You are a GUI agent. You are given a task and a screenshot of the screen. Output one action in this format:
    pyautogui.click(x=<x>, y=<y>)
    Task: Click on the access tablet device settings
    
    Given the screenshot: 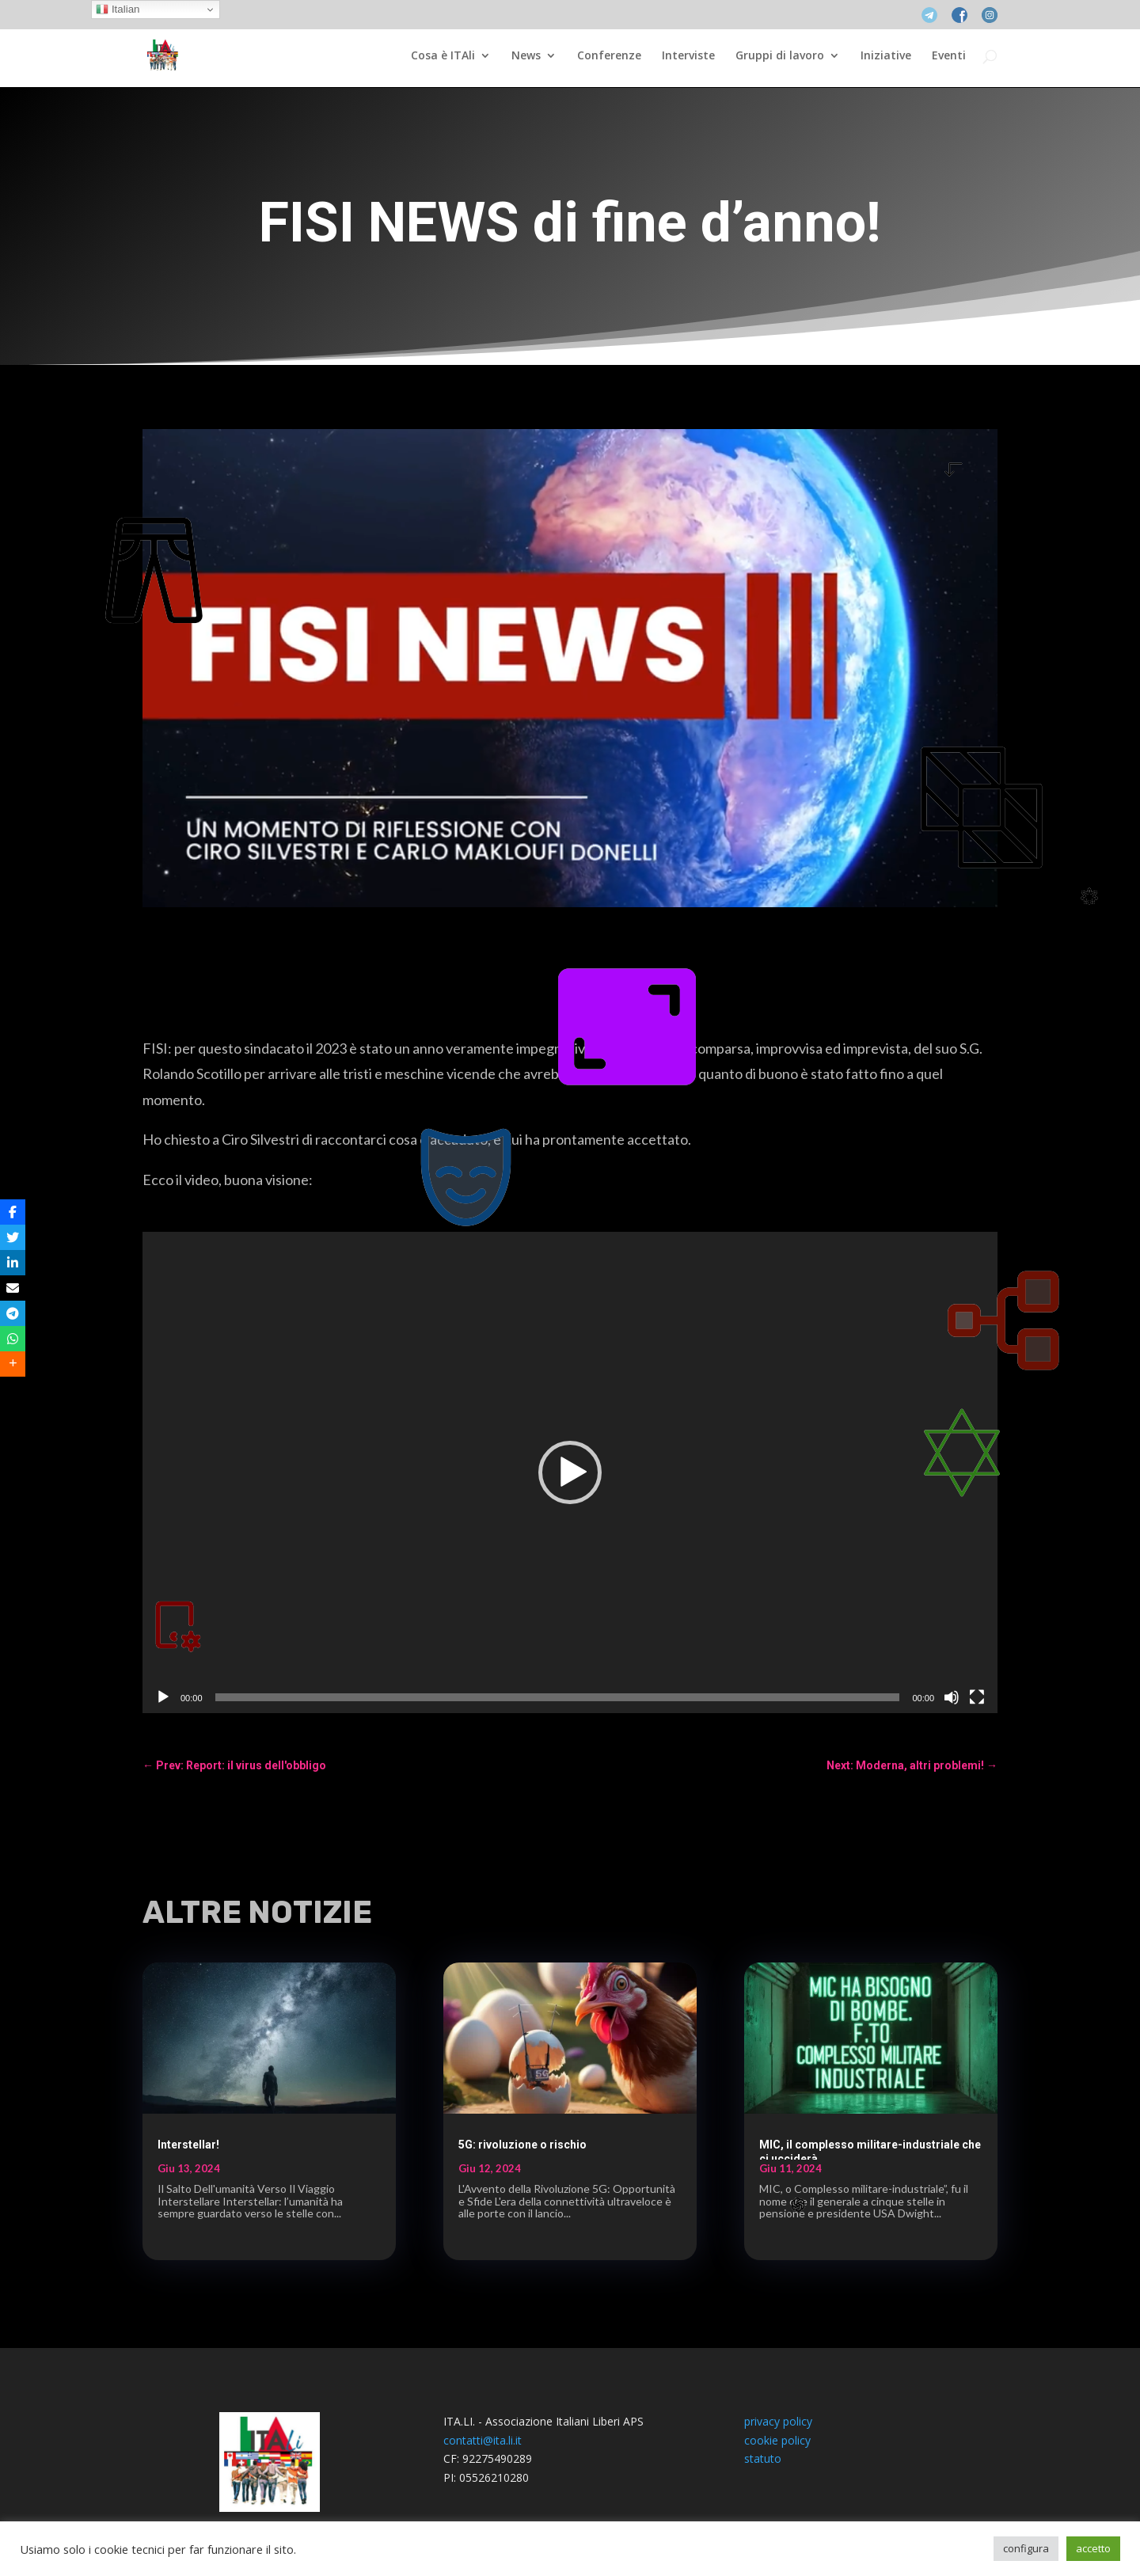 What is the action you would take?
    pyautogui.click(x=174, y=1624)
    